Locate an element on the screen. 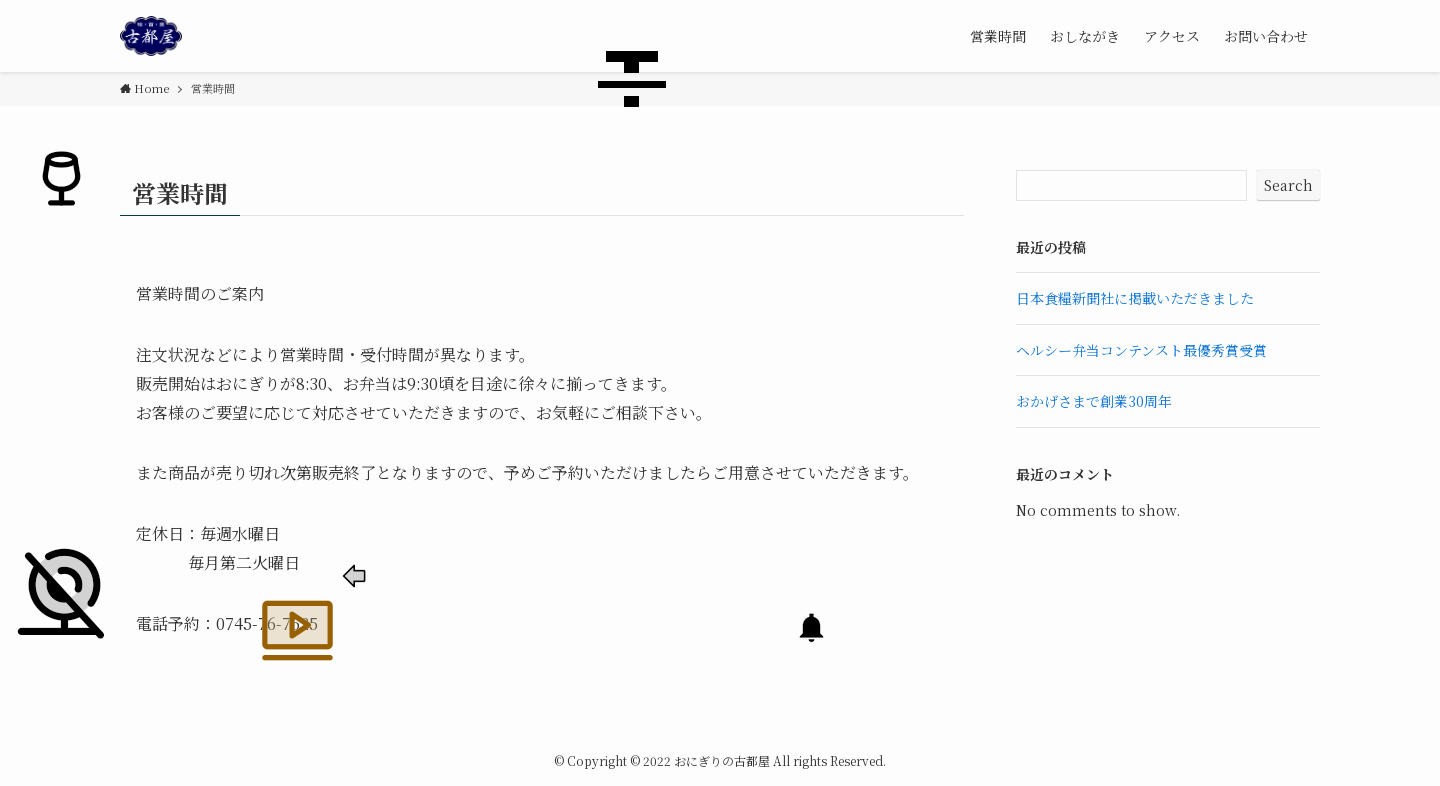  view drink or beverage options is located at coordinates (61, 178).